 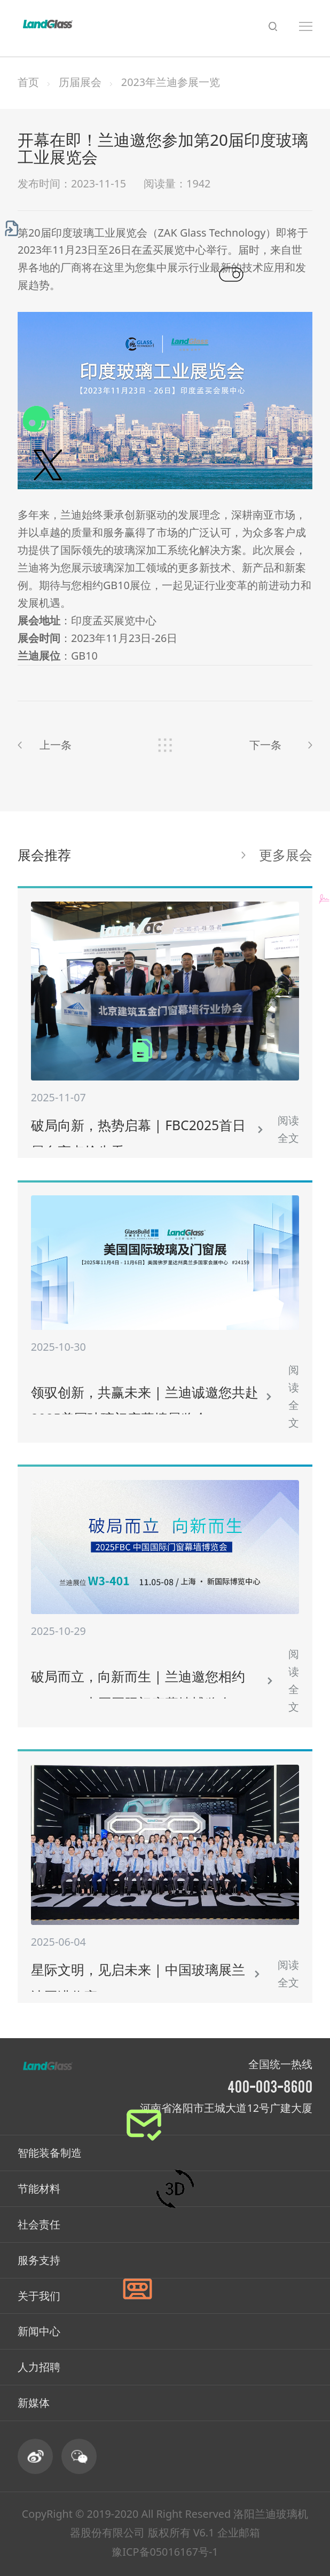 I want to click on create a symbolic link to this file, so click(x=12, y=228).